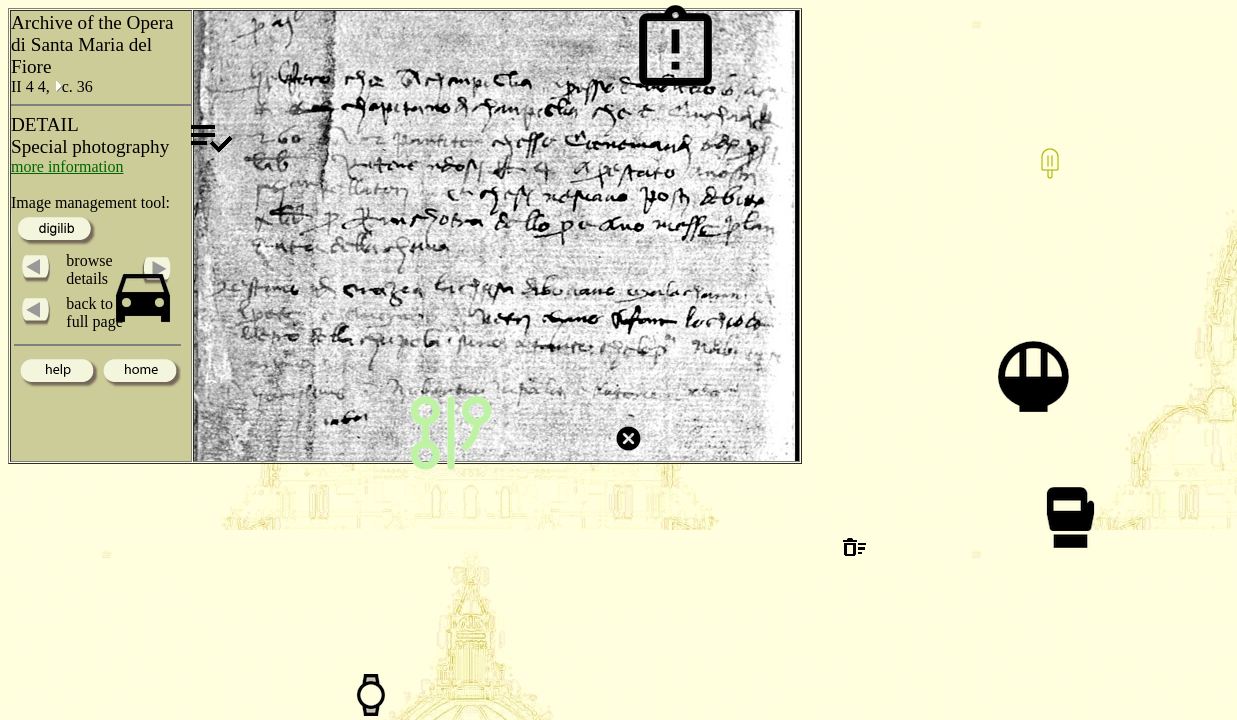 This screenshot has width=1237, height=720. What do you see at coordinates (1050, 163) in the screenshot?
I see `indicates summer or seasonal content` at bounding box center [1050, 163].